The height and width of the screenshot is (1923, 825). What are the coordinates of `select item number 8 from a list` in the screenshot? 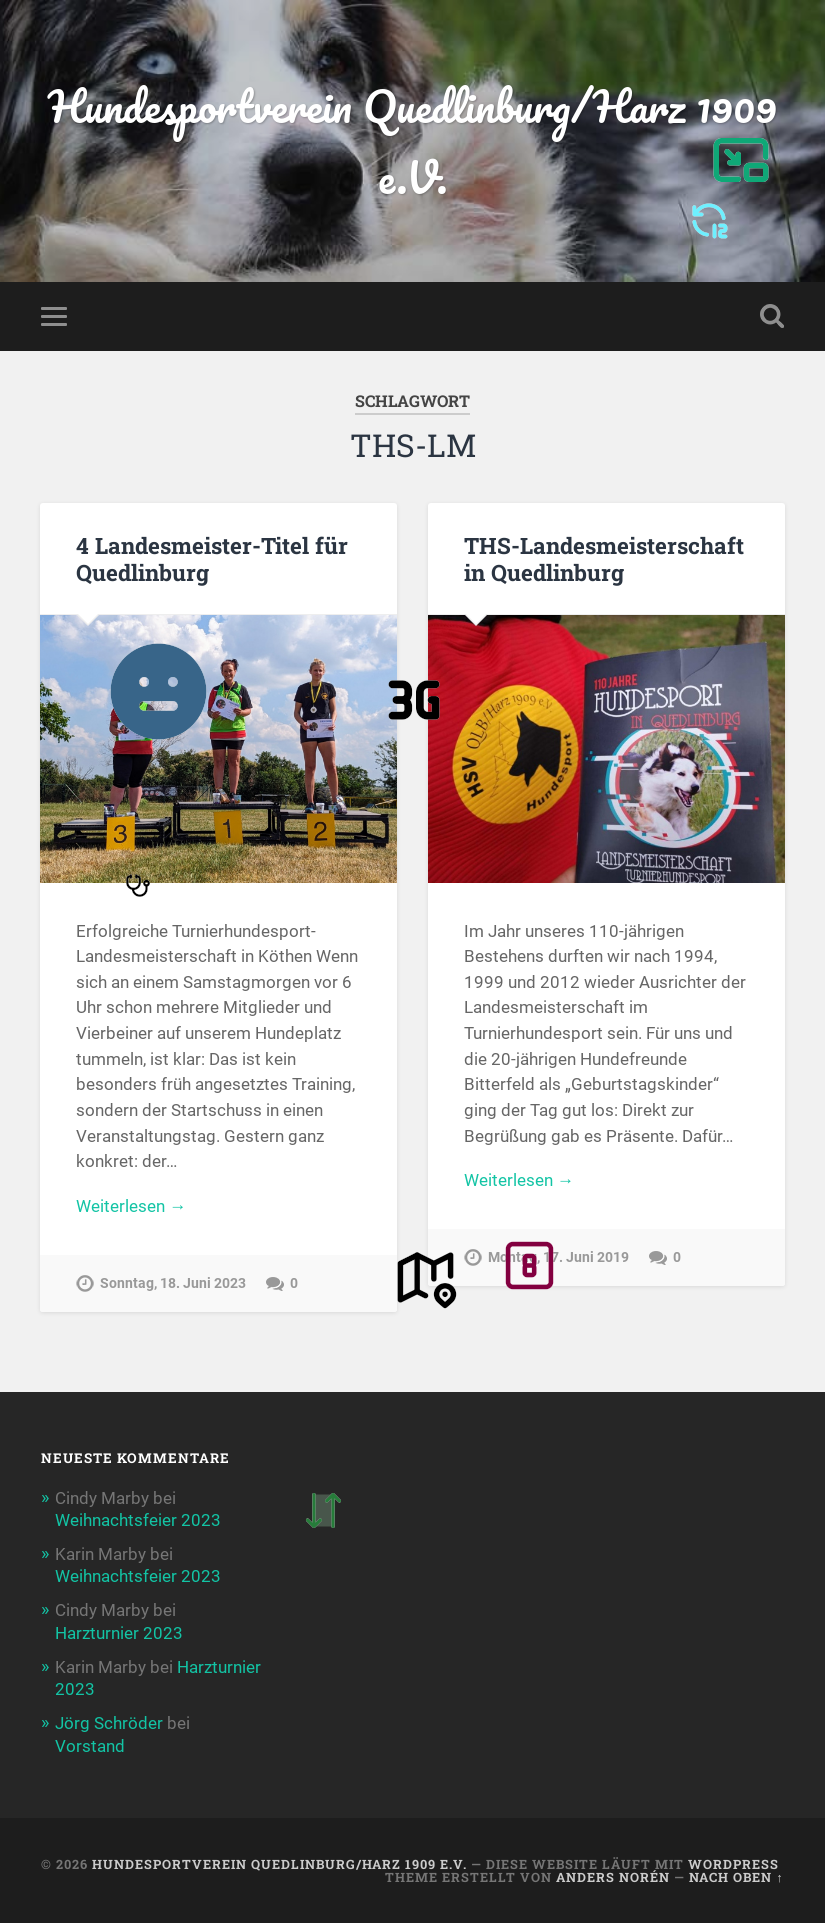 It's located at (529, 1265).